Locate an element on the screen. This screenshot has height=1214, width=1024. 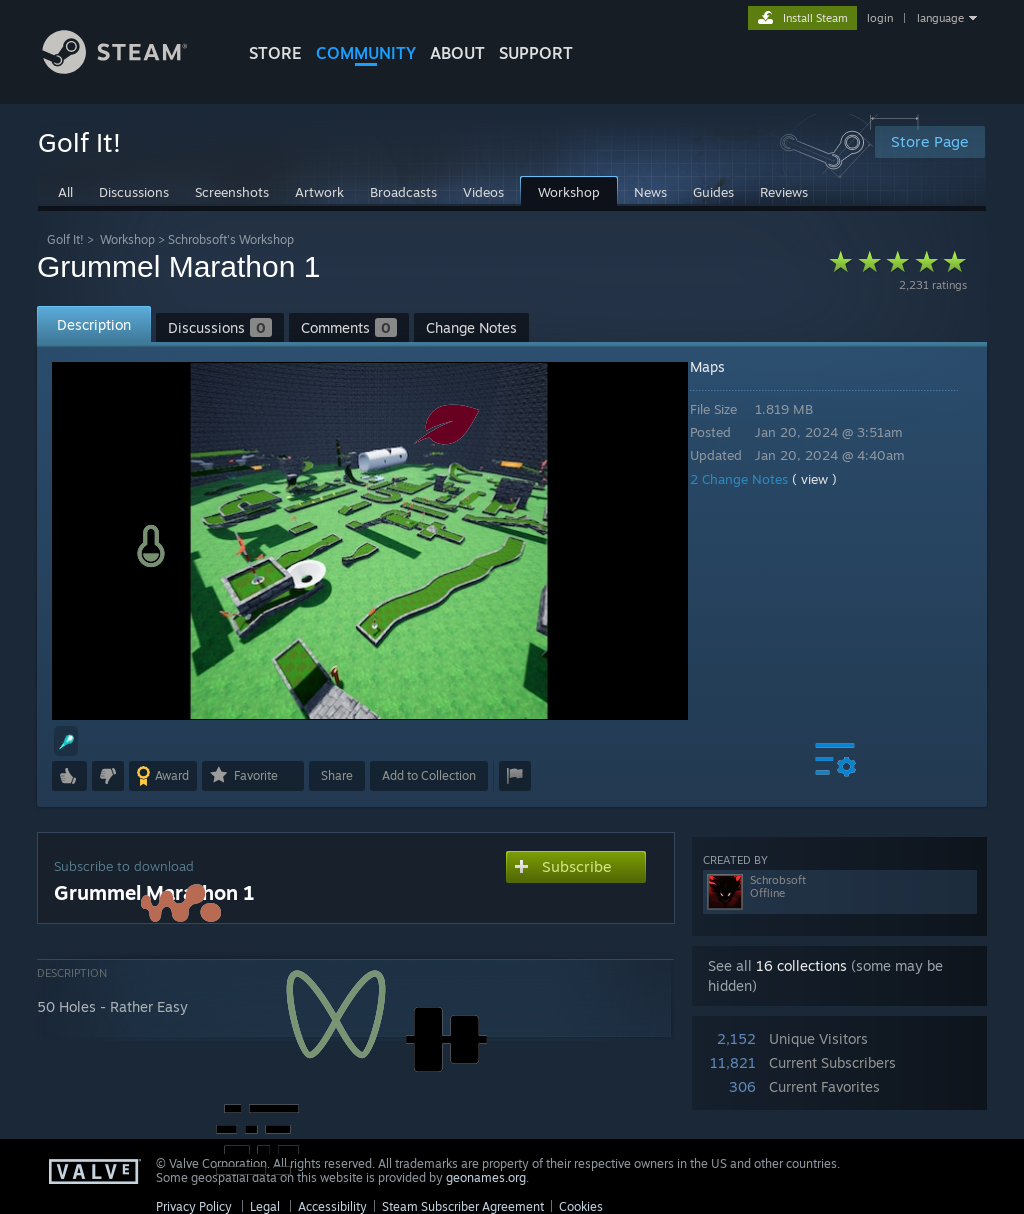
access list or menu settings is located at coordinates (835, 759).